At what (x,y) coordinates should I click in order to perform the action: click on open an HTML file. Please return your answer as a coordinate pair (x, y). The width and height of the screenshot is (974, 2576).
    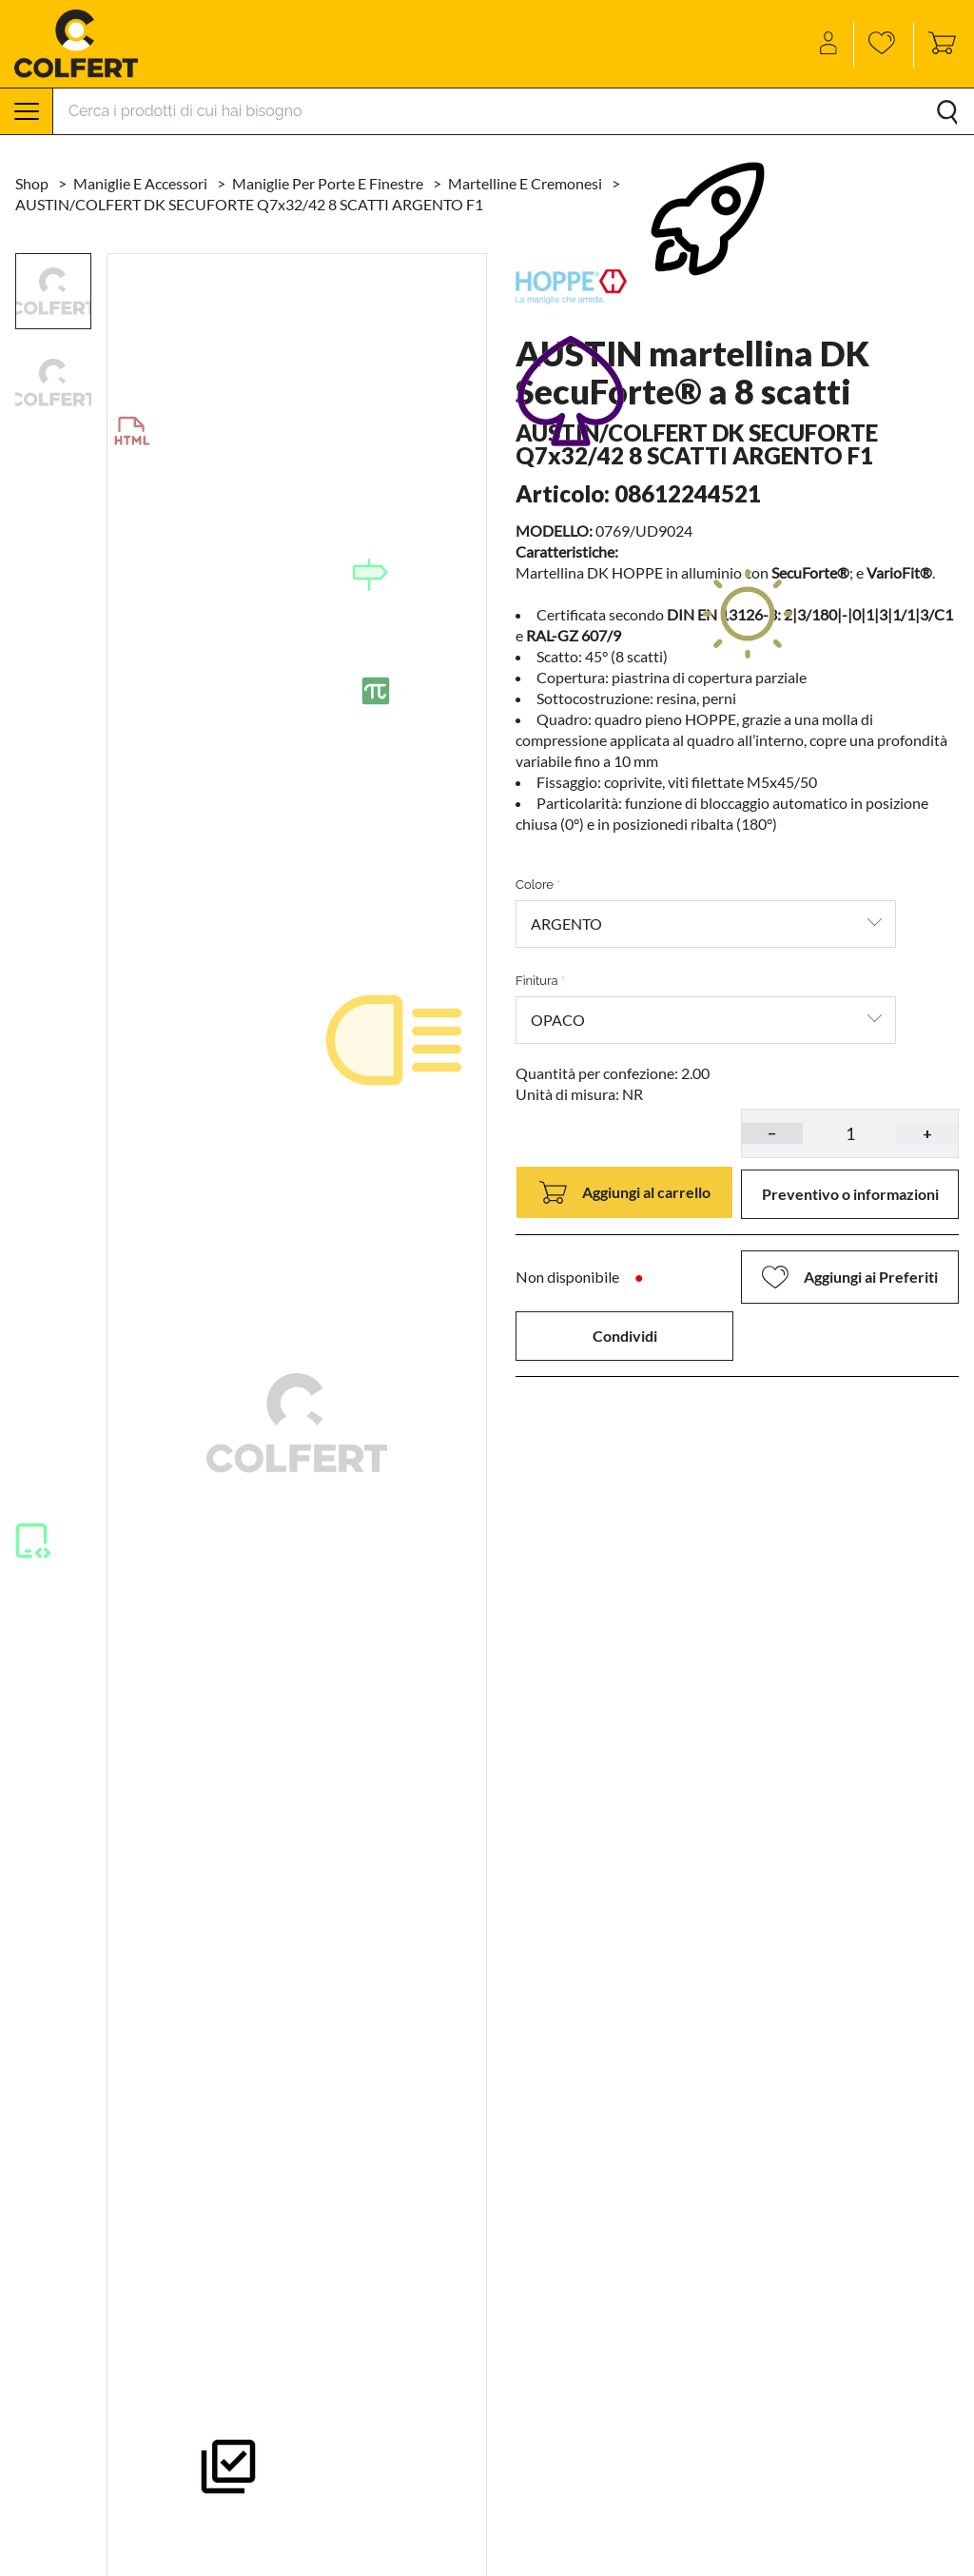
    Looking at the image, I should click on (131, 432).